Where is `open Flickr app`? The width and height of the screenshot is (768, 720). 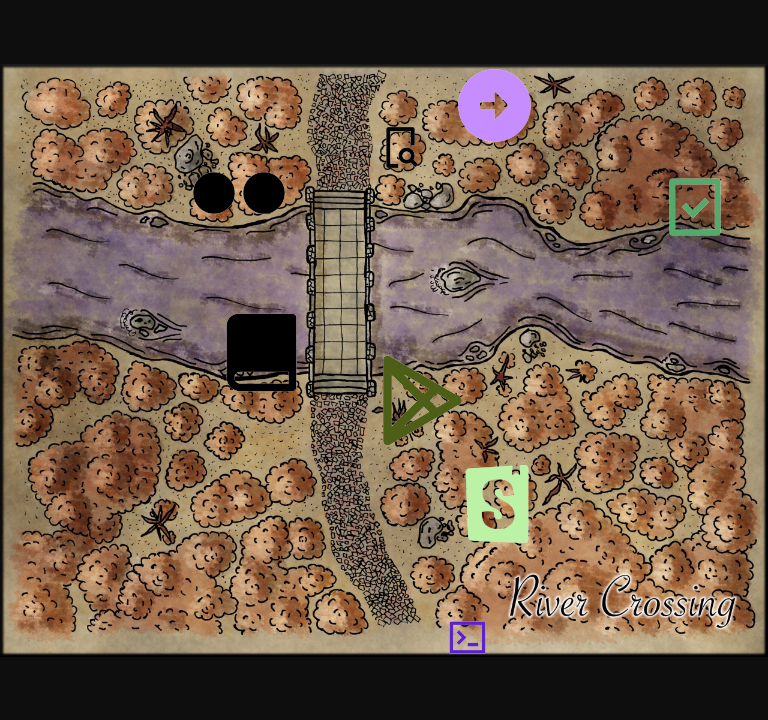
open Flickr app is located at coordinates (239, 193).